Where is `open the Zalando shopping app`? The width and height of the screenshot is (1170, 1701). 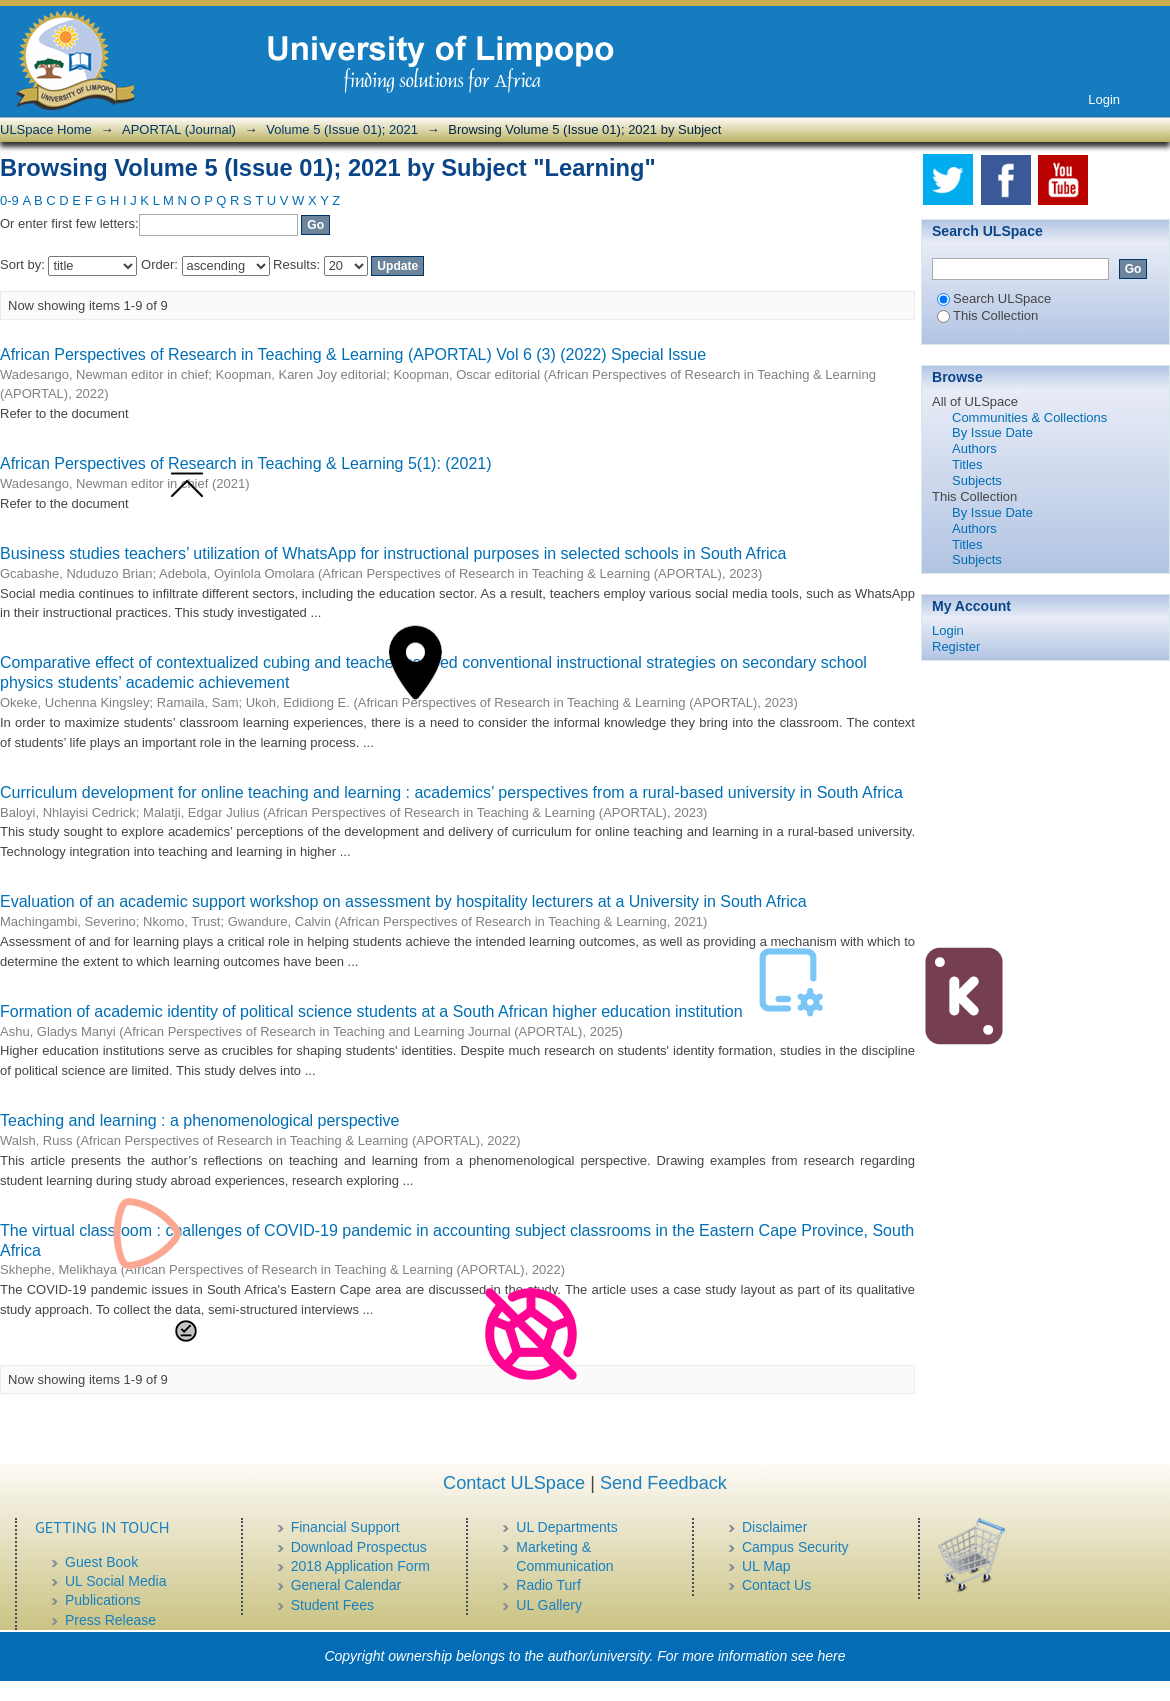 open the Zalando shopping app is located at coordinates (145, 1233).